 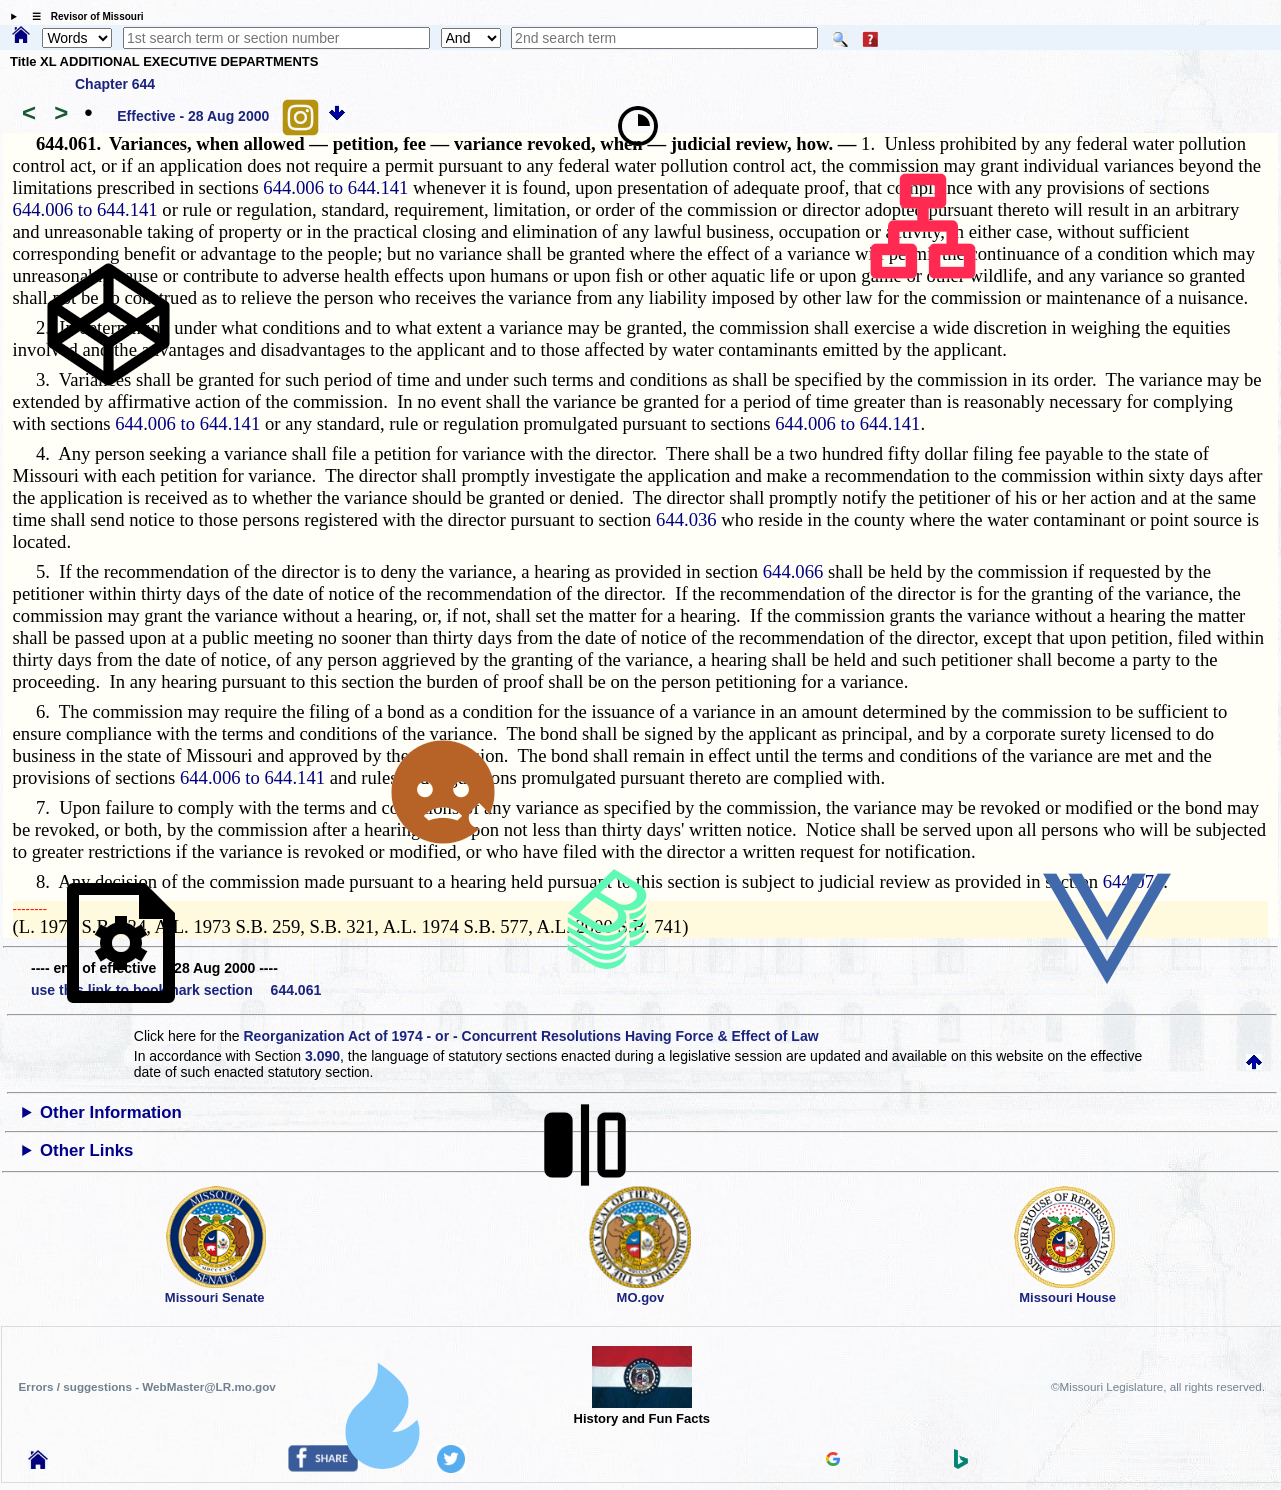 I want to click on open Instagram app, so click(x=300, y=117).